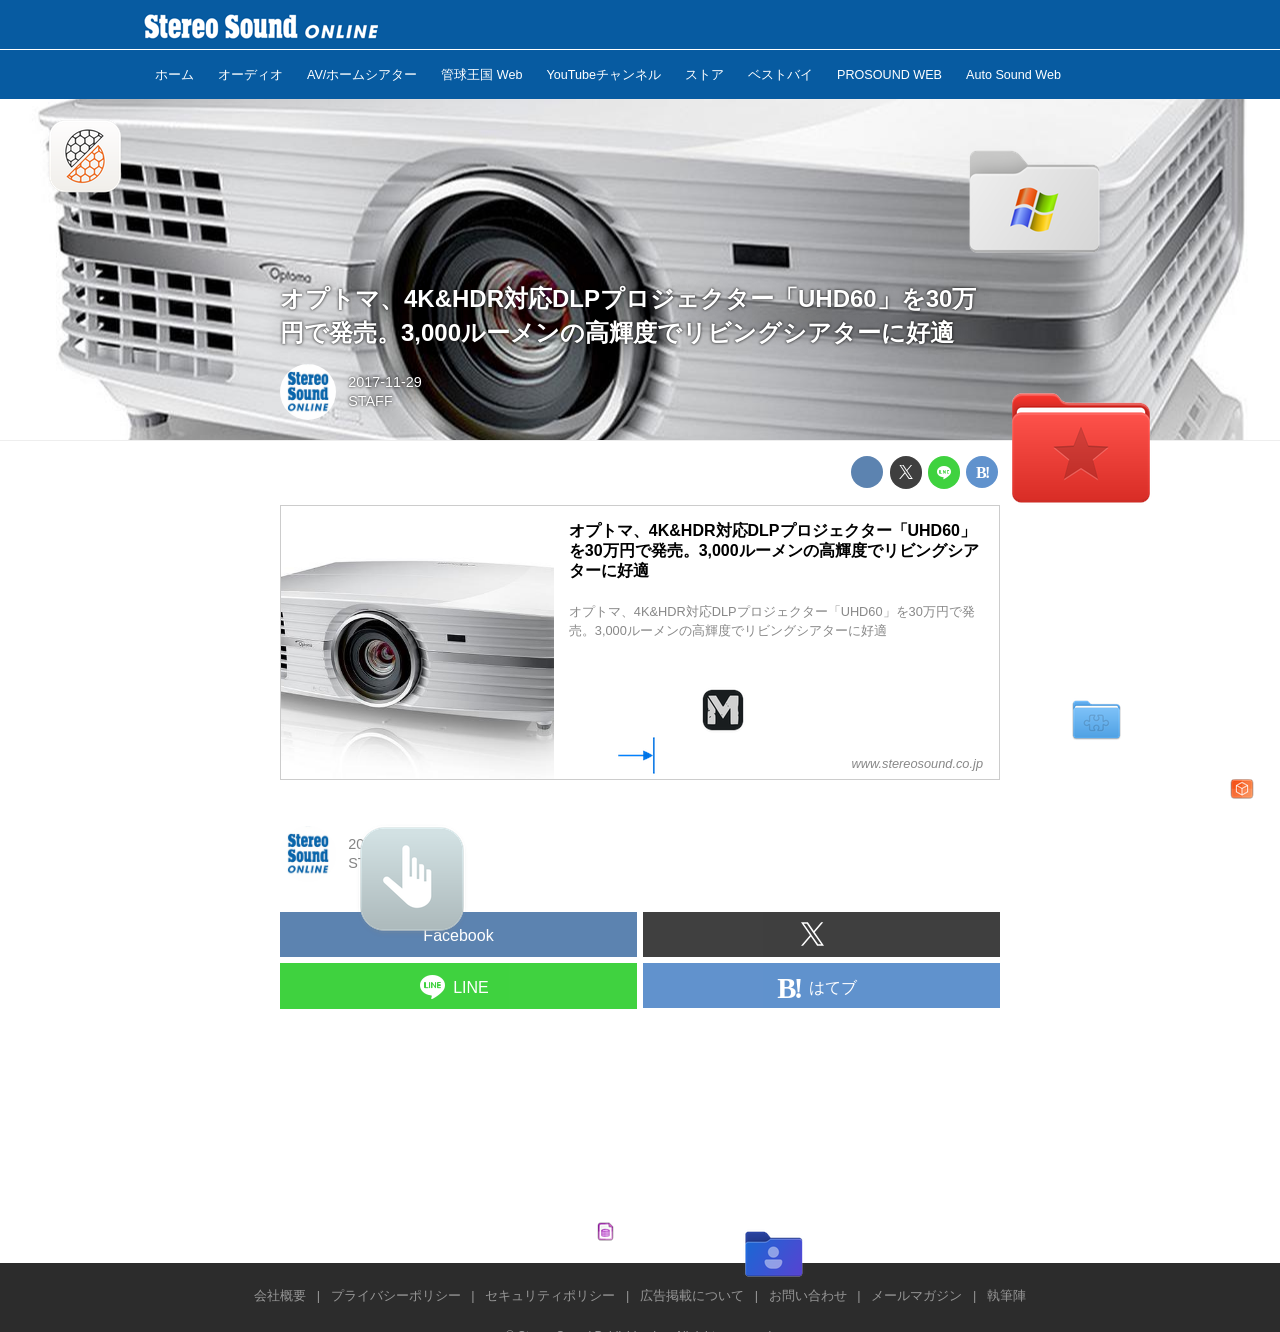 This screenshot has width=1280, height=1332. What do you see at coordinates (605, 1231) in the screenshot?
I see `open a database template file` at bounding box center [605, 1231].